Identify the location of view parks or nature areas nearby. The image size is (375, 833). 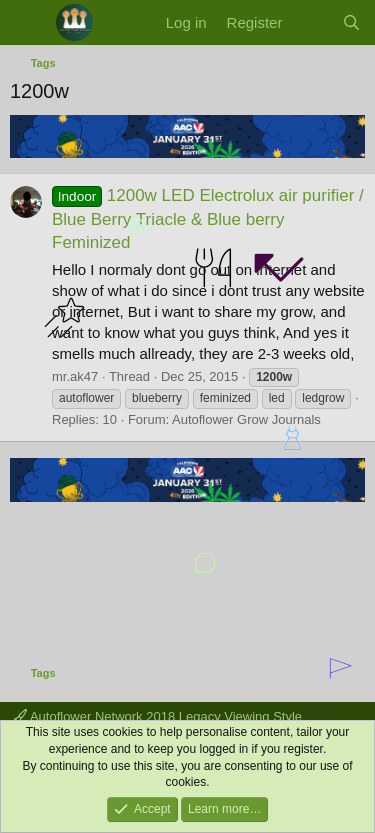
(137, 226).